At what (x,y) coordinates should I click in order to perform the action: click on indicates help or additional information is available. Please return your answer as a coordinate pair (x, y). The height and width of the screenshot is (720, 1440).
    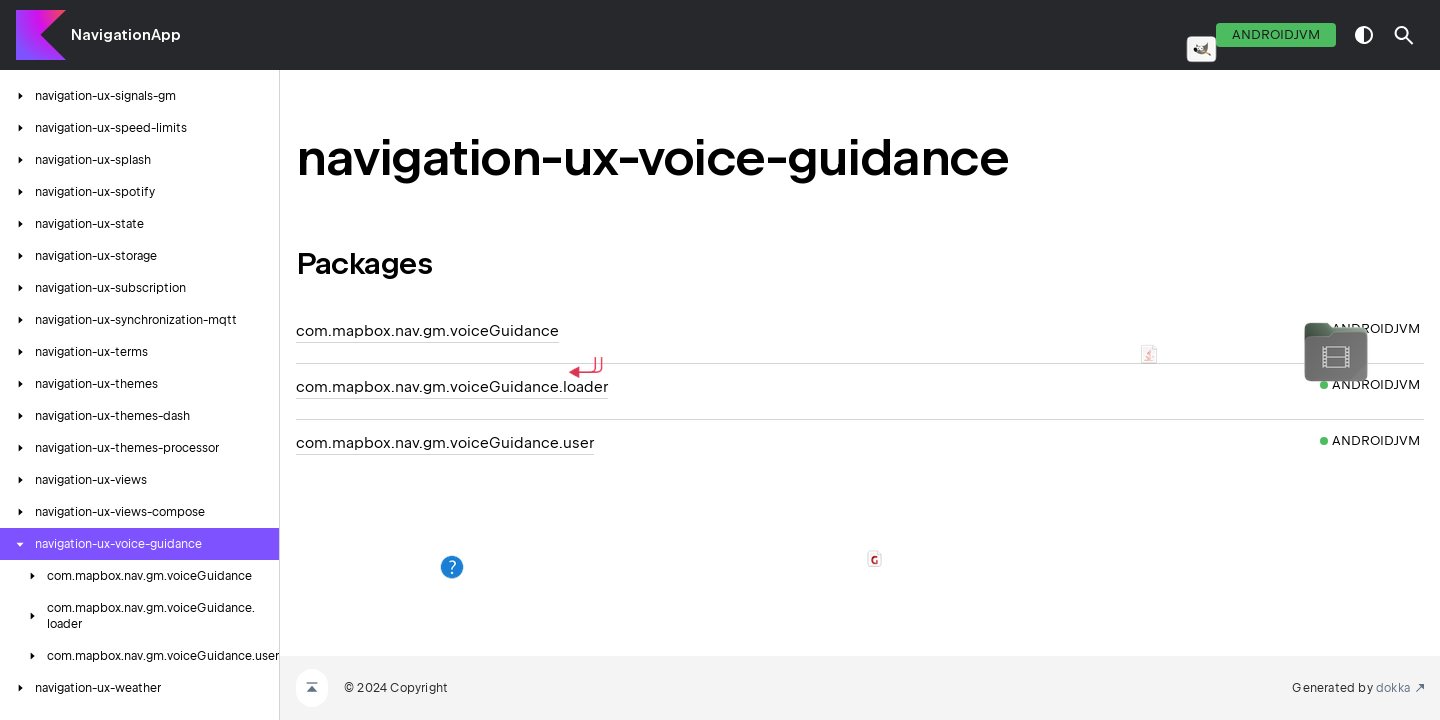
    Looking at the image, I should click on (452, 567).